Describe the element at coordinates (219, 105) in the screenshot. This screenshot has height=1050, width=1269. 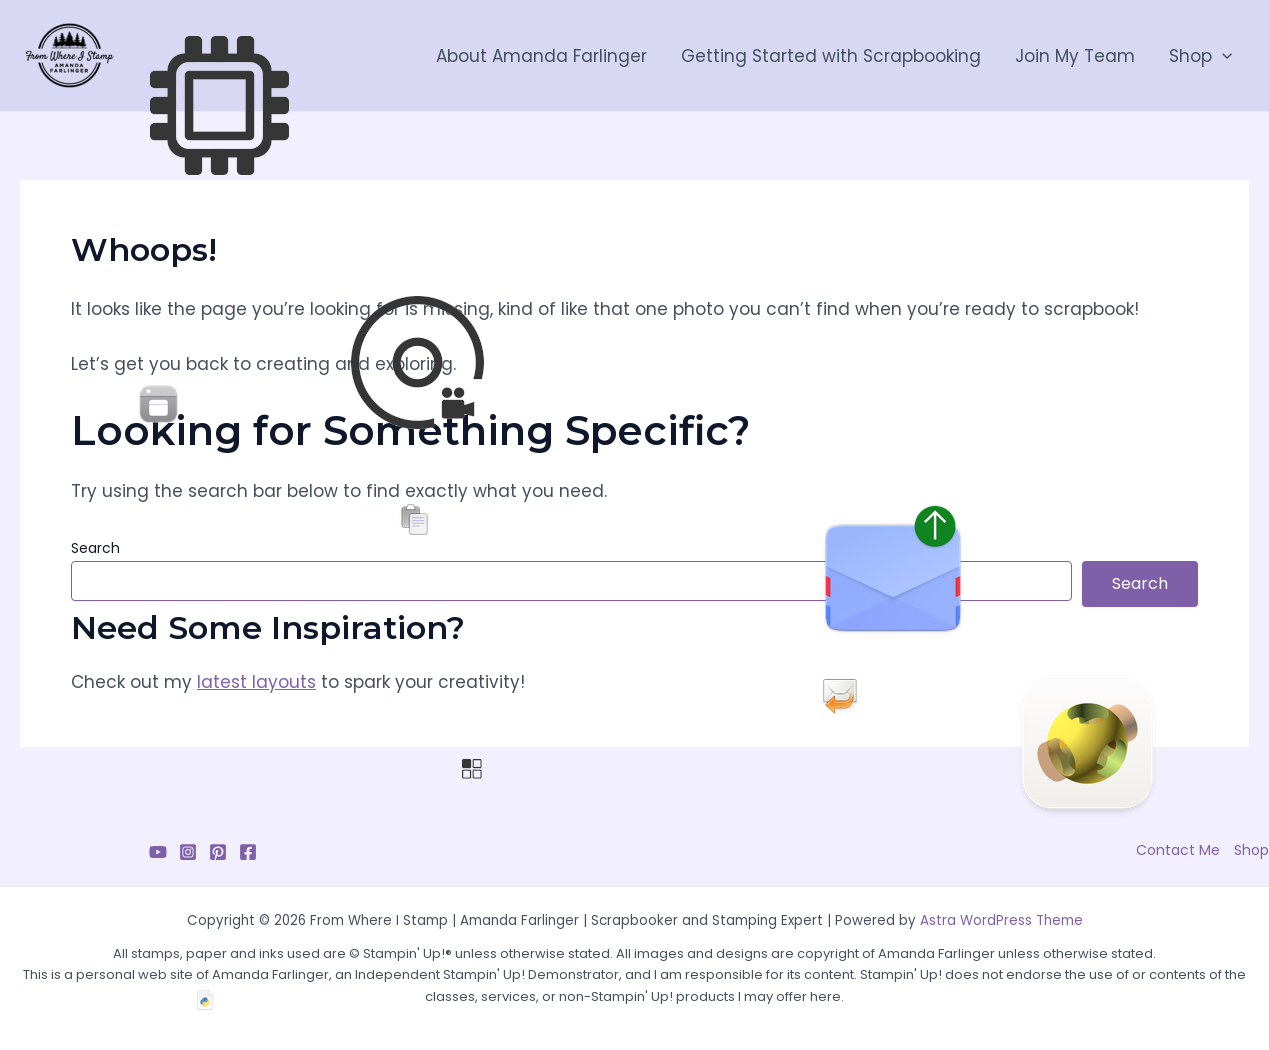
I see `access hardware or processor settings` at that location.